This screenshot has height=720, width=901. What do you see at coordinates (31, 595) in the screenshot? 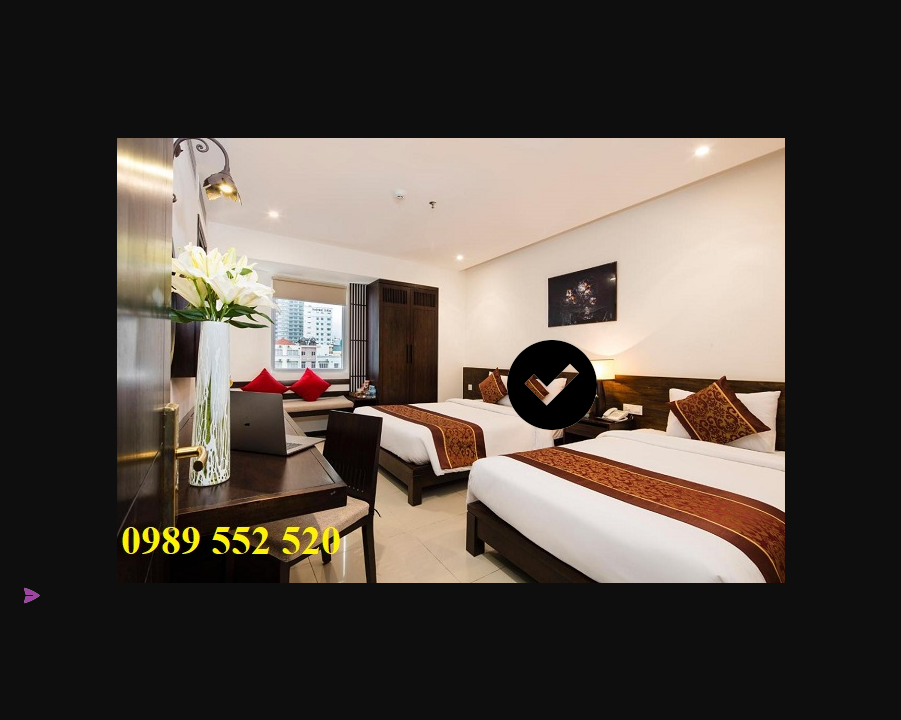
I see `send a message` at bounding box center [31, 595].